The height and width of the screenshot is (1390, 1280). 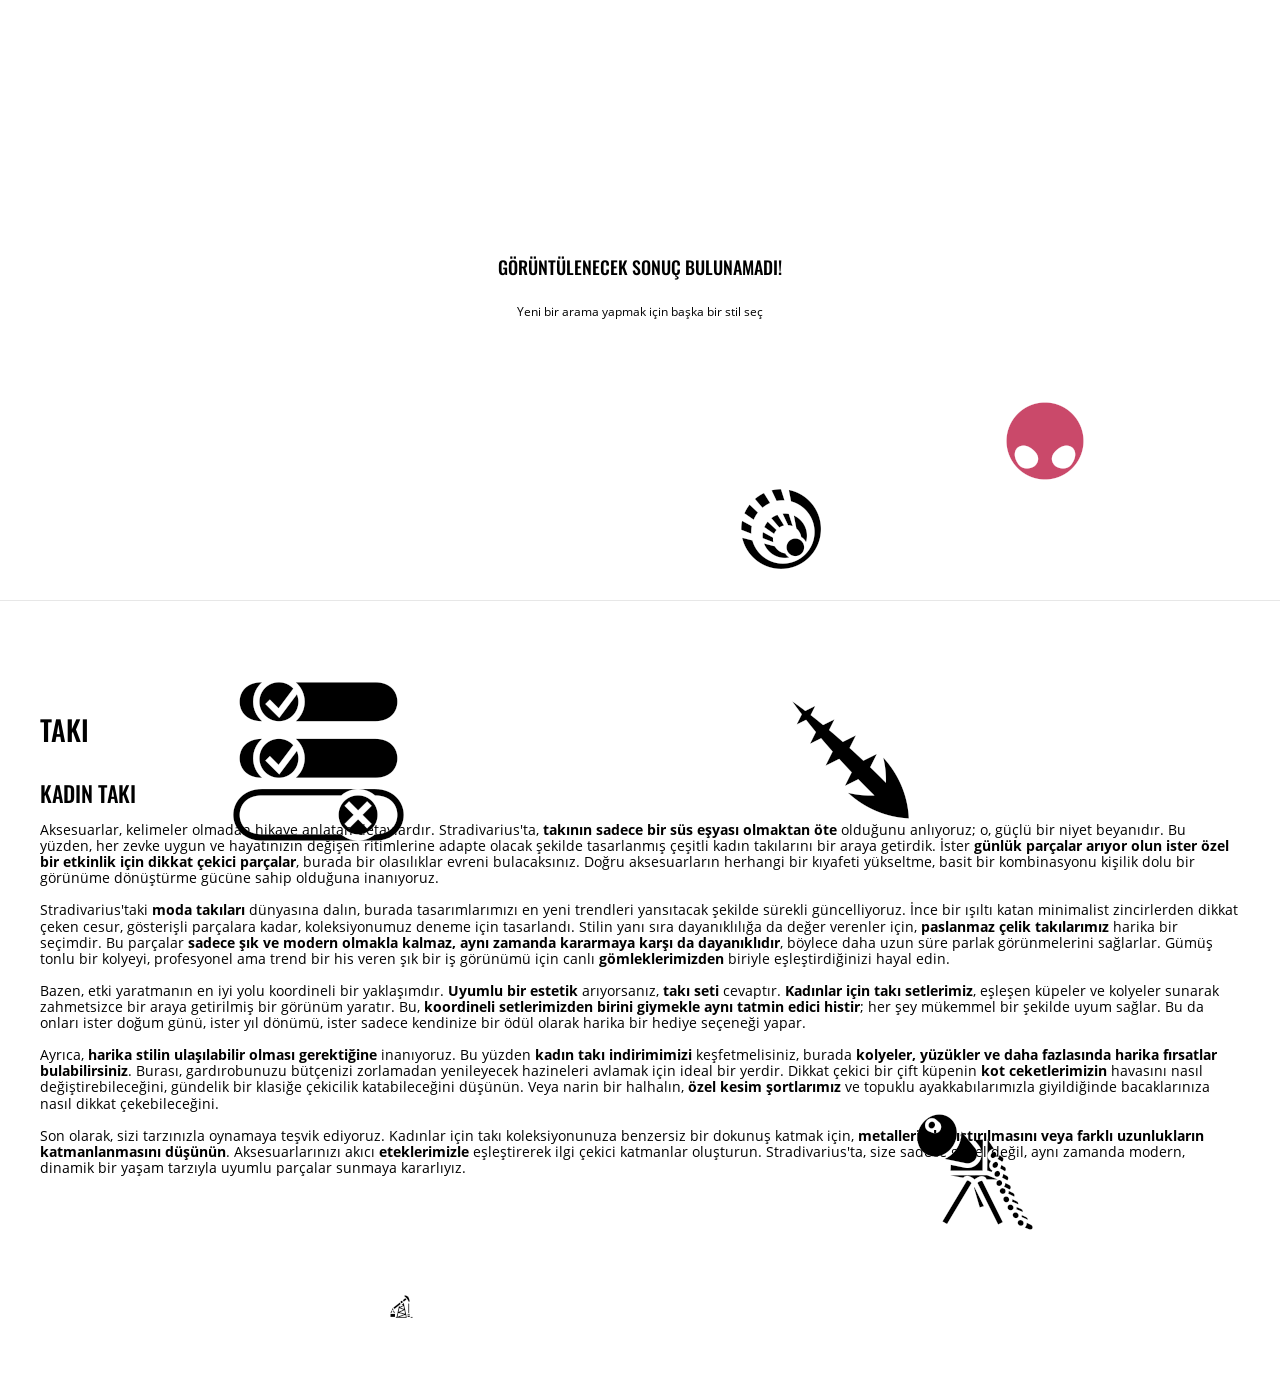 What do you see at coordinates (401, 1306) in the screenshot?
I see `access oil production or extraction features` at bounding box center [401, 1306].